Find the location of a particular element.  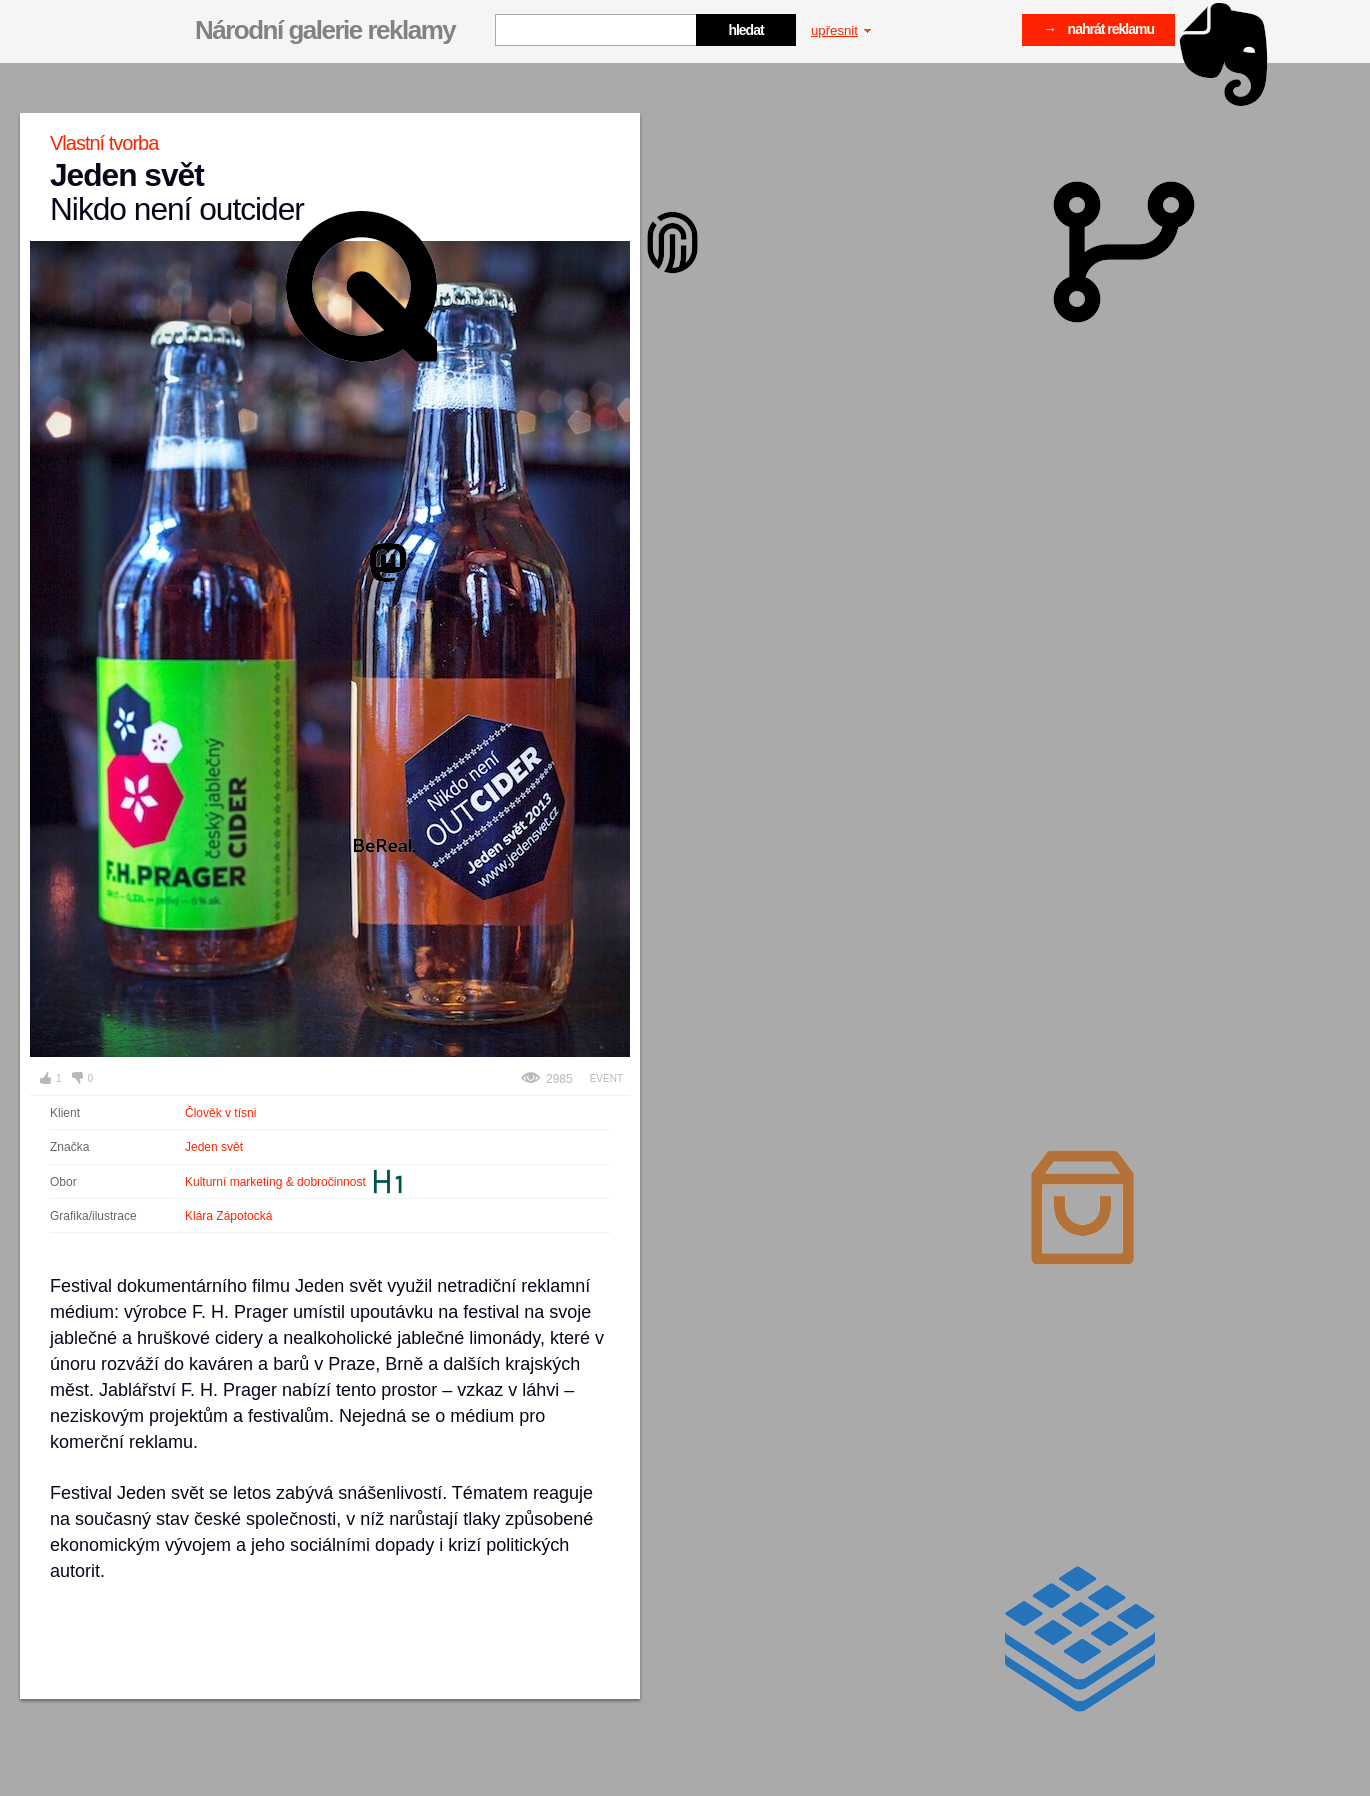

quicktime media player logo is located at coordinates (361, 286).